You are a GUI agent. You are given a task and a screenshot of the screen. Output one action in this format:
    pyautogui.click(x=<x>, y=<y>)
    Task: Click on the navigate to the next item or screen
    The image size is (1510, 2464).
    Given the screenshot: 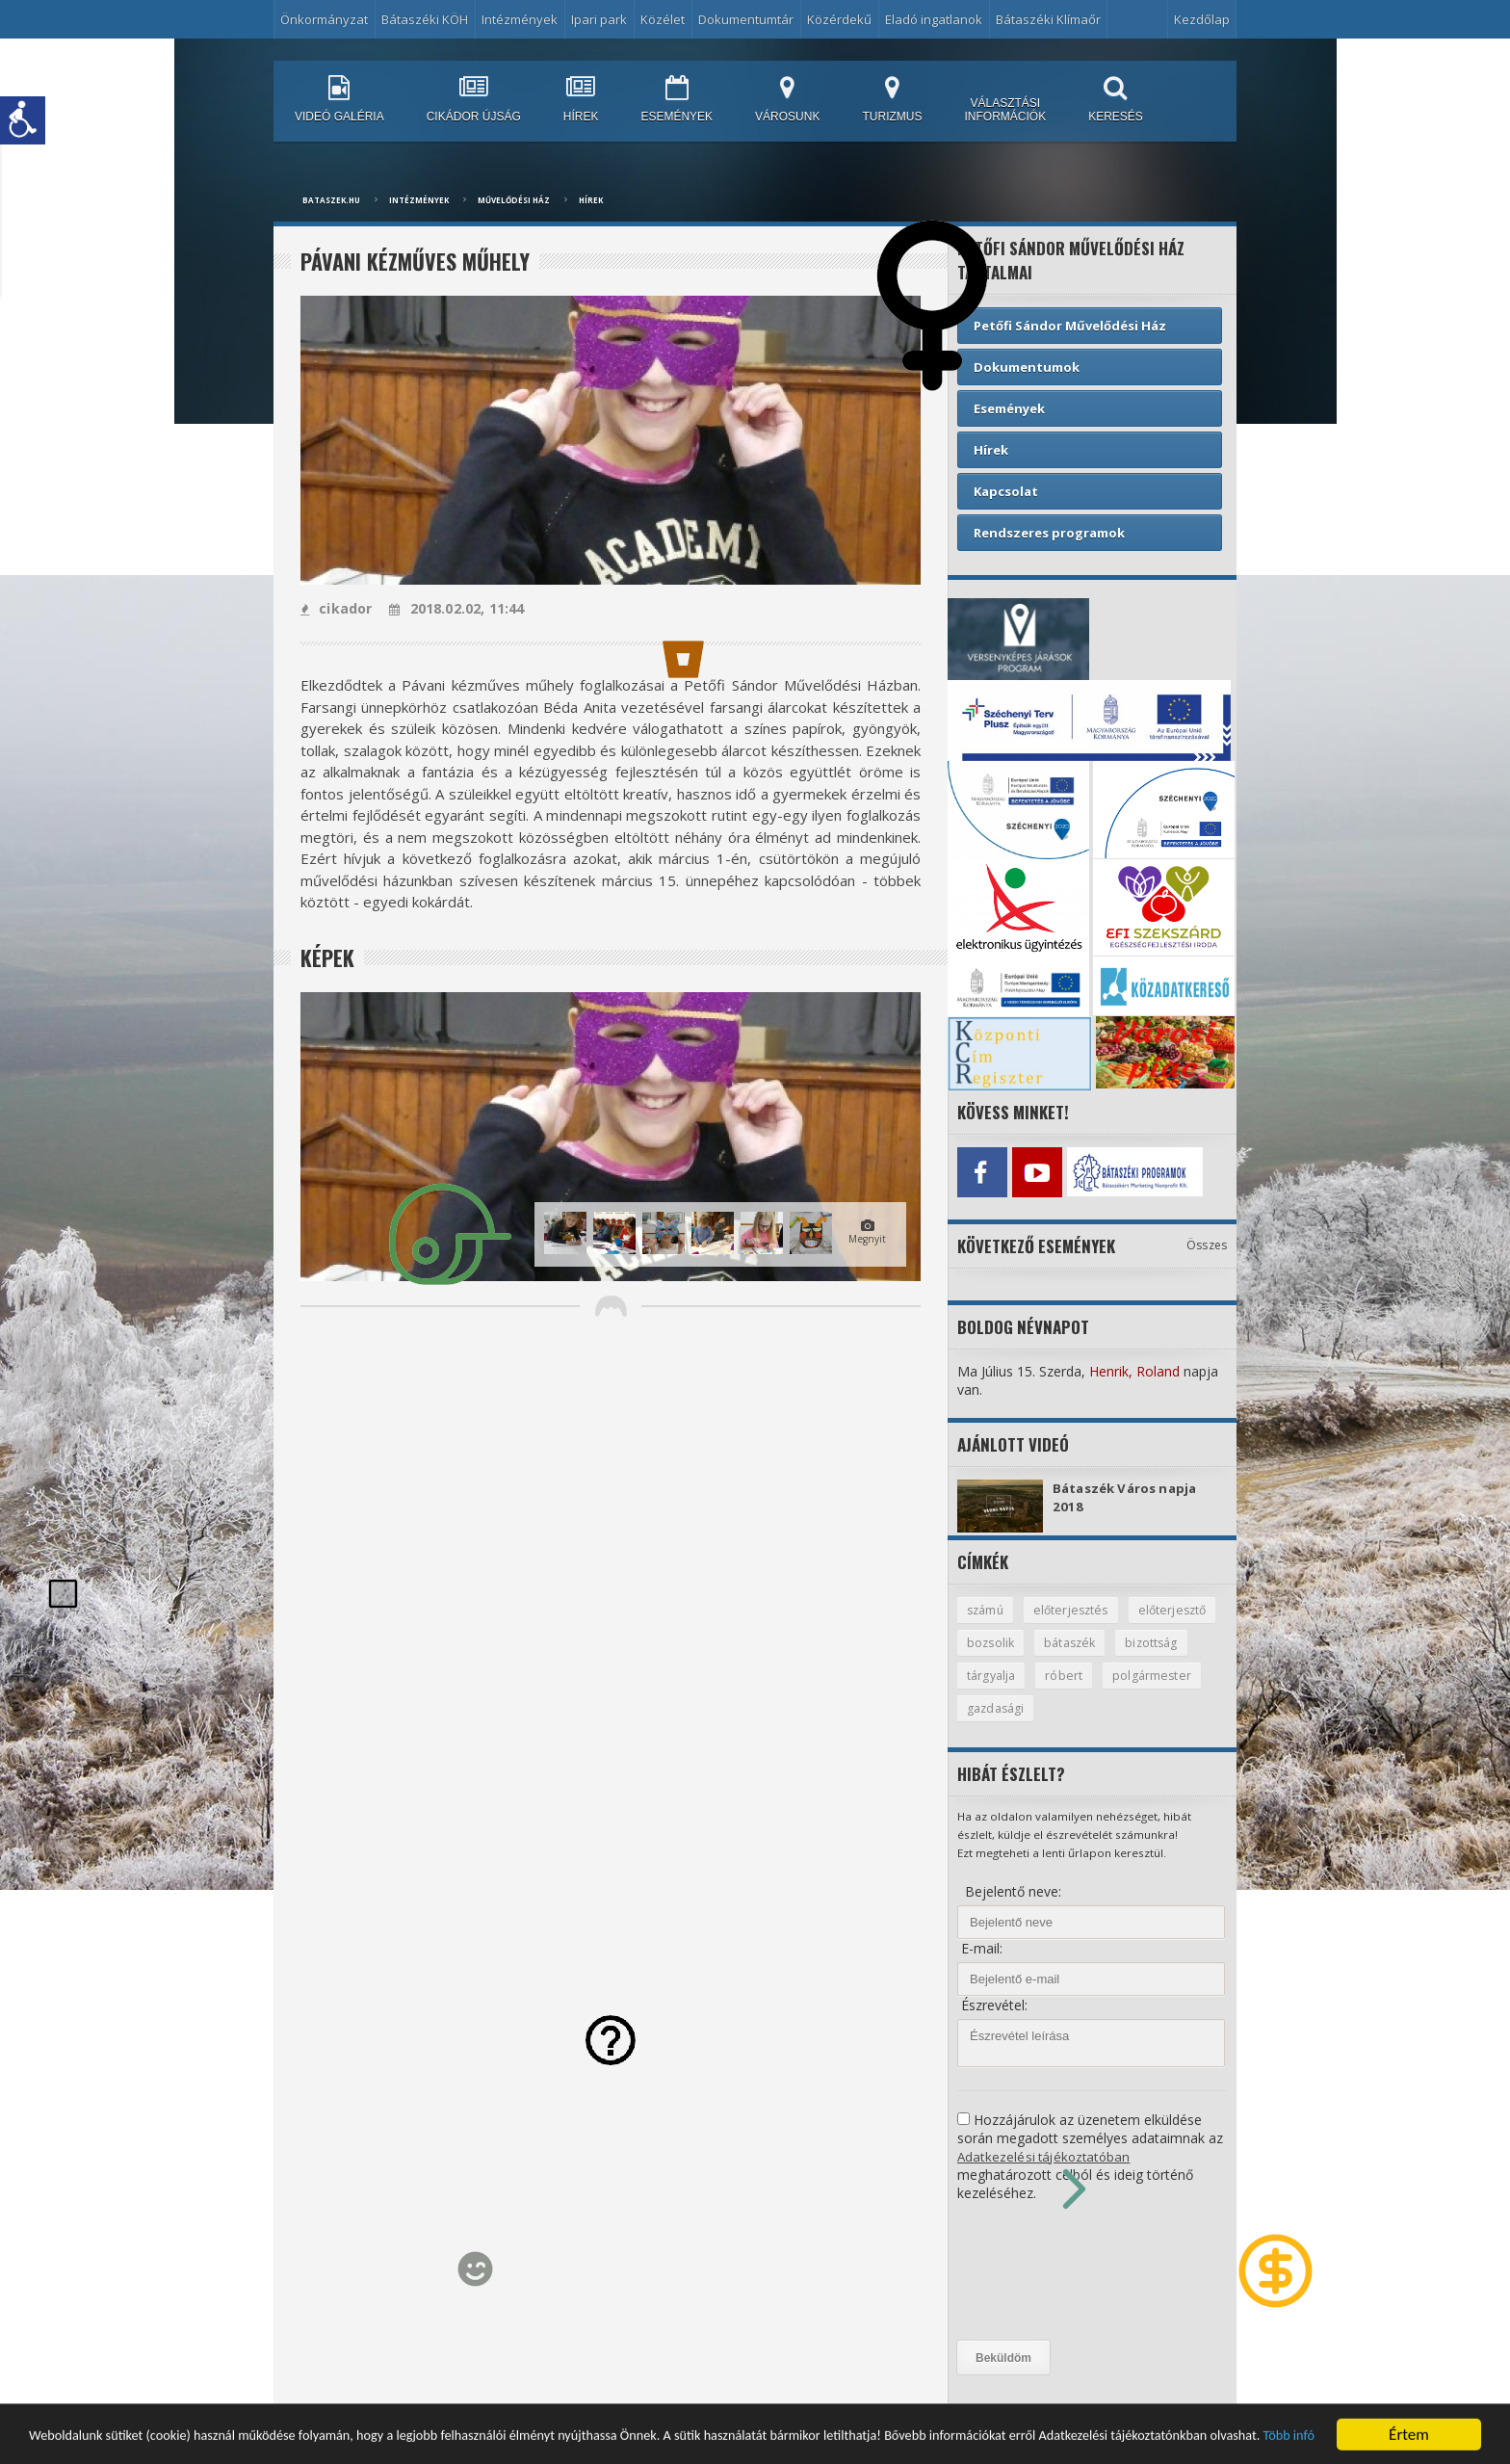 What is the action you would take?
    pyautogui.click(x=1071, y=2189)
    